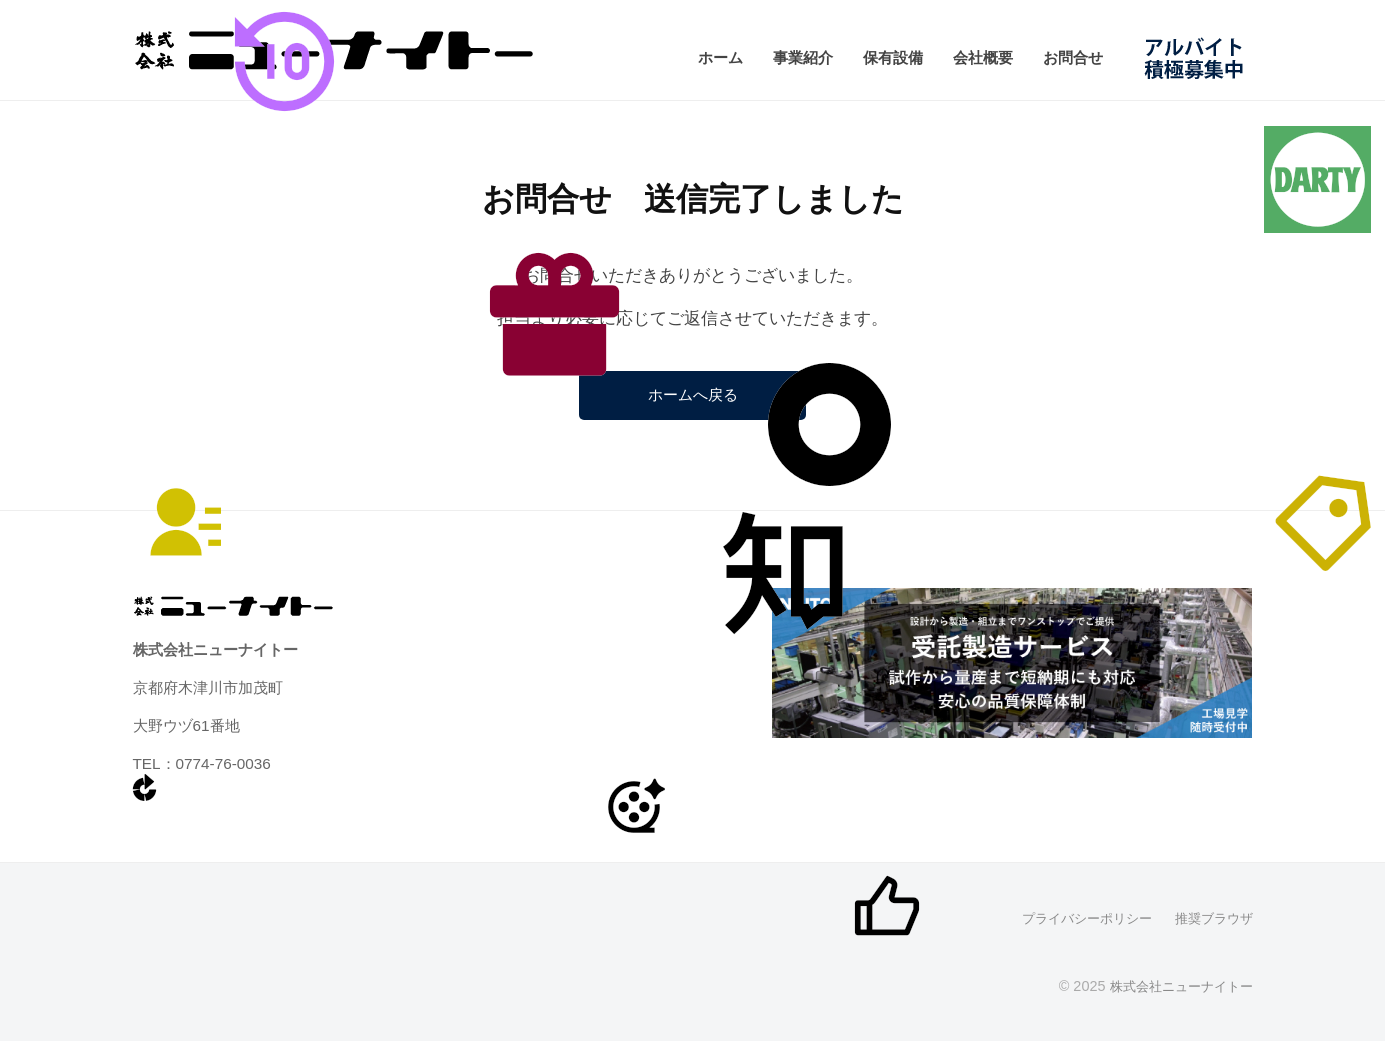 This screenshot has height=1041, width=1385. I want to click on access your contacts list, so click(182, 523).